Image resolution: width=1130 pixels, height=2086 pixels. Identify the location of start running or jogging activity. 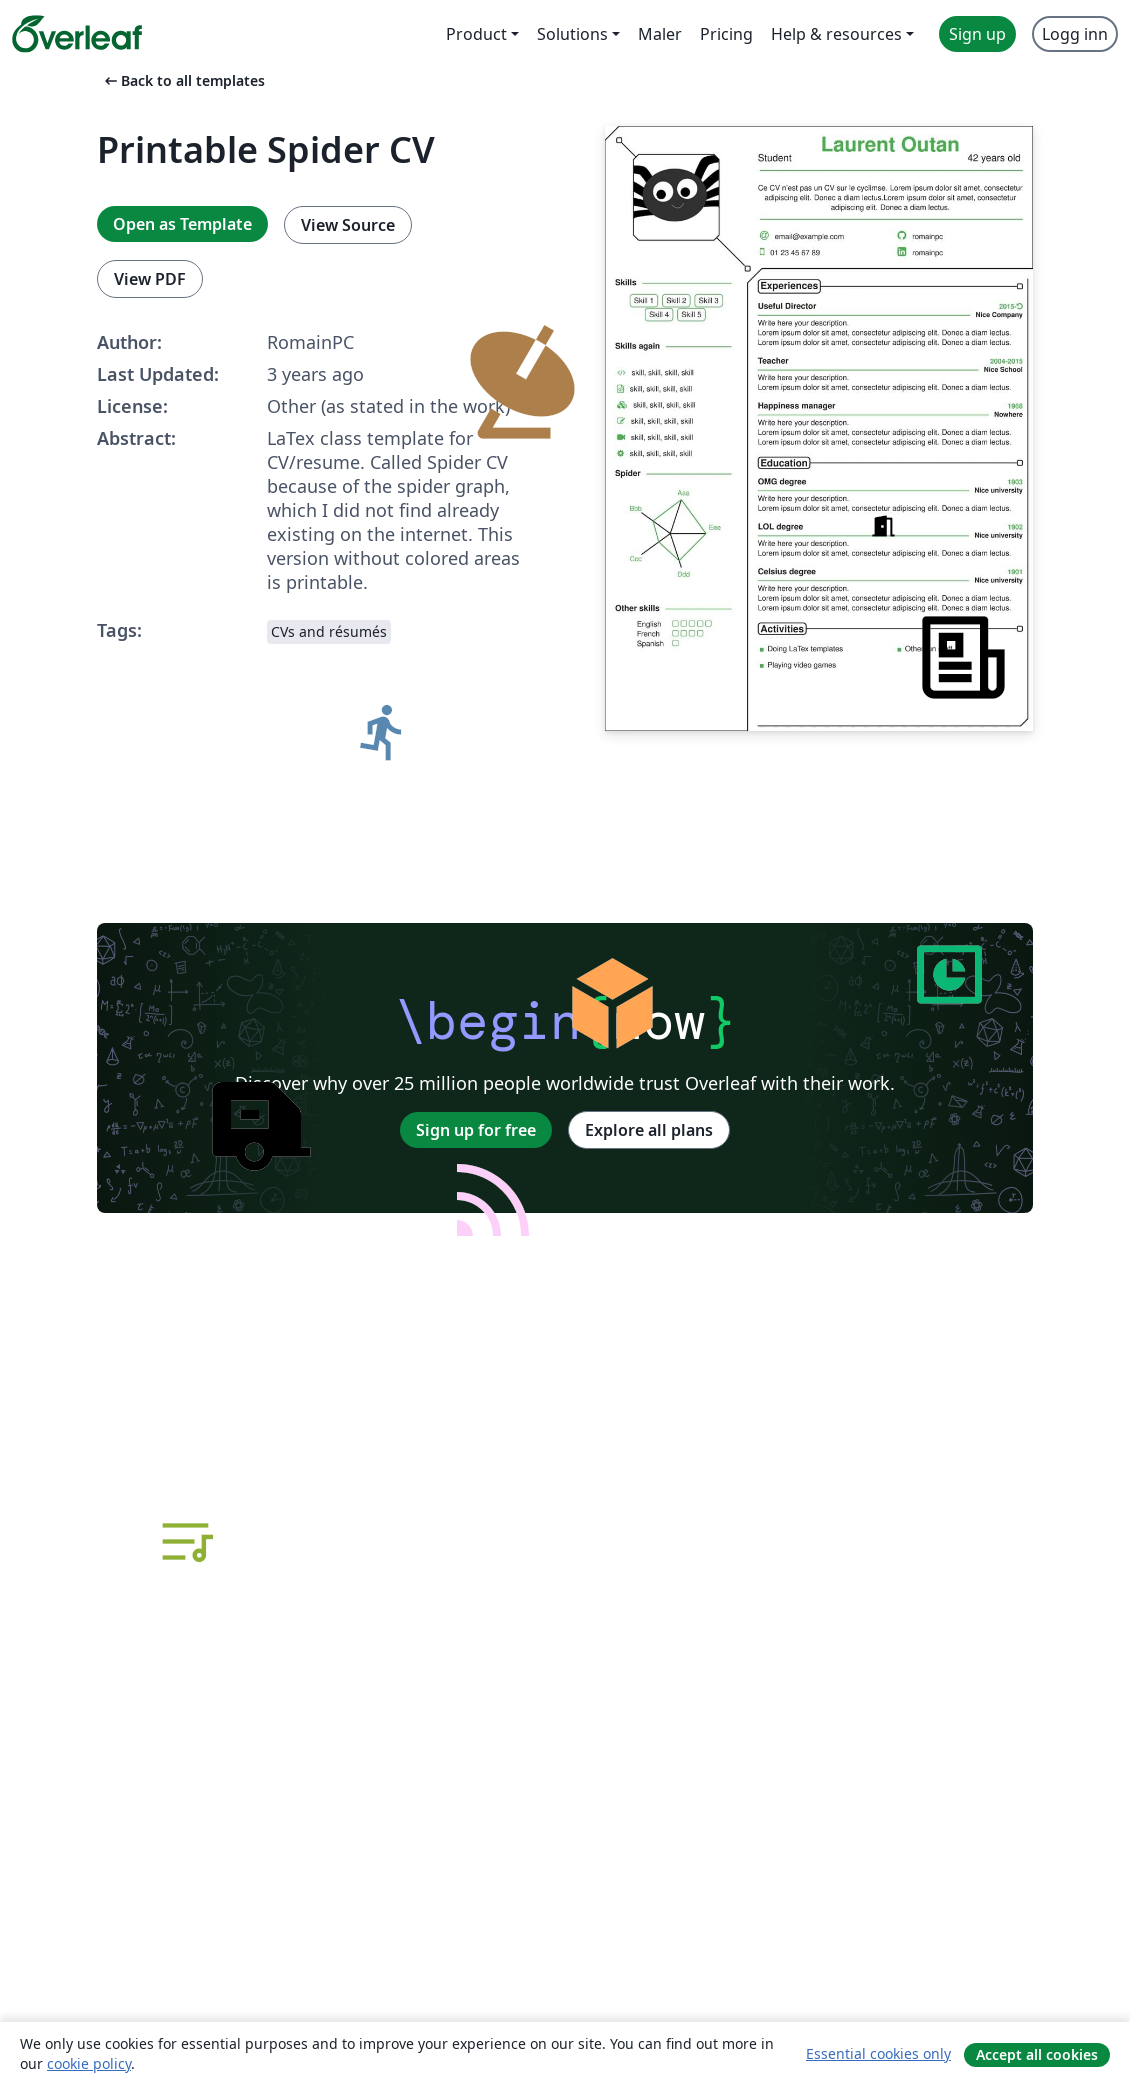
(383, 732).